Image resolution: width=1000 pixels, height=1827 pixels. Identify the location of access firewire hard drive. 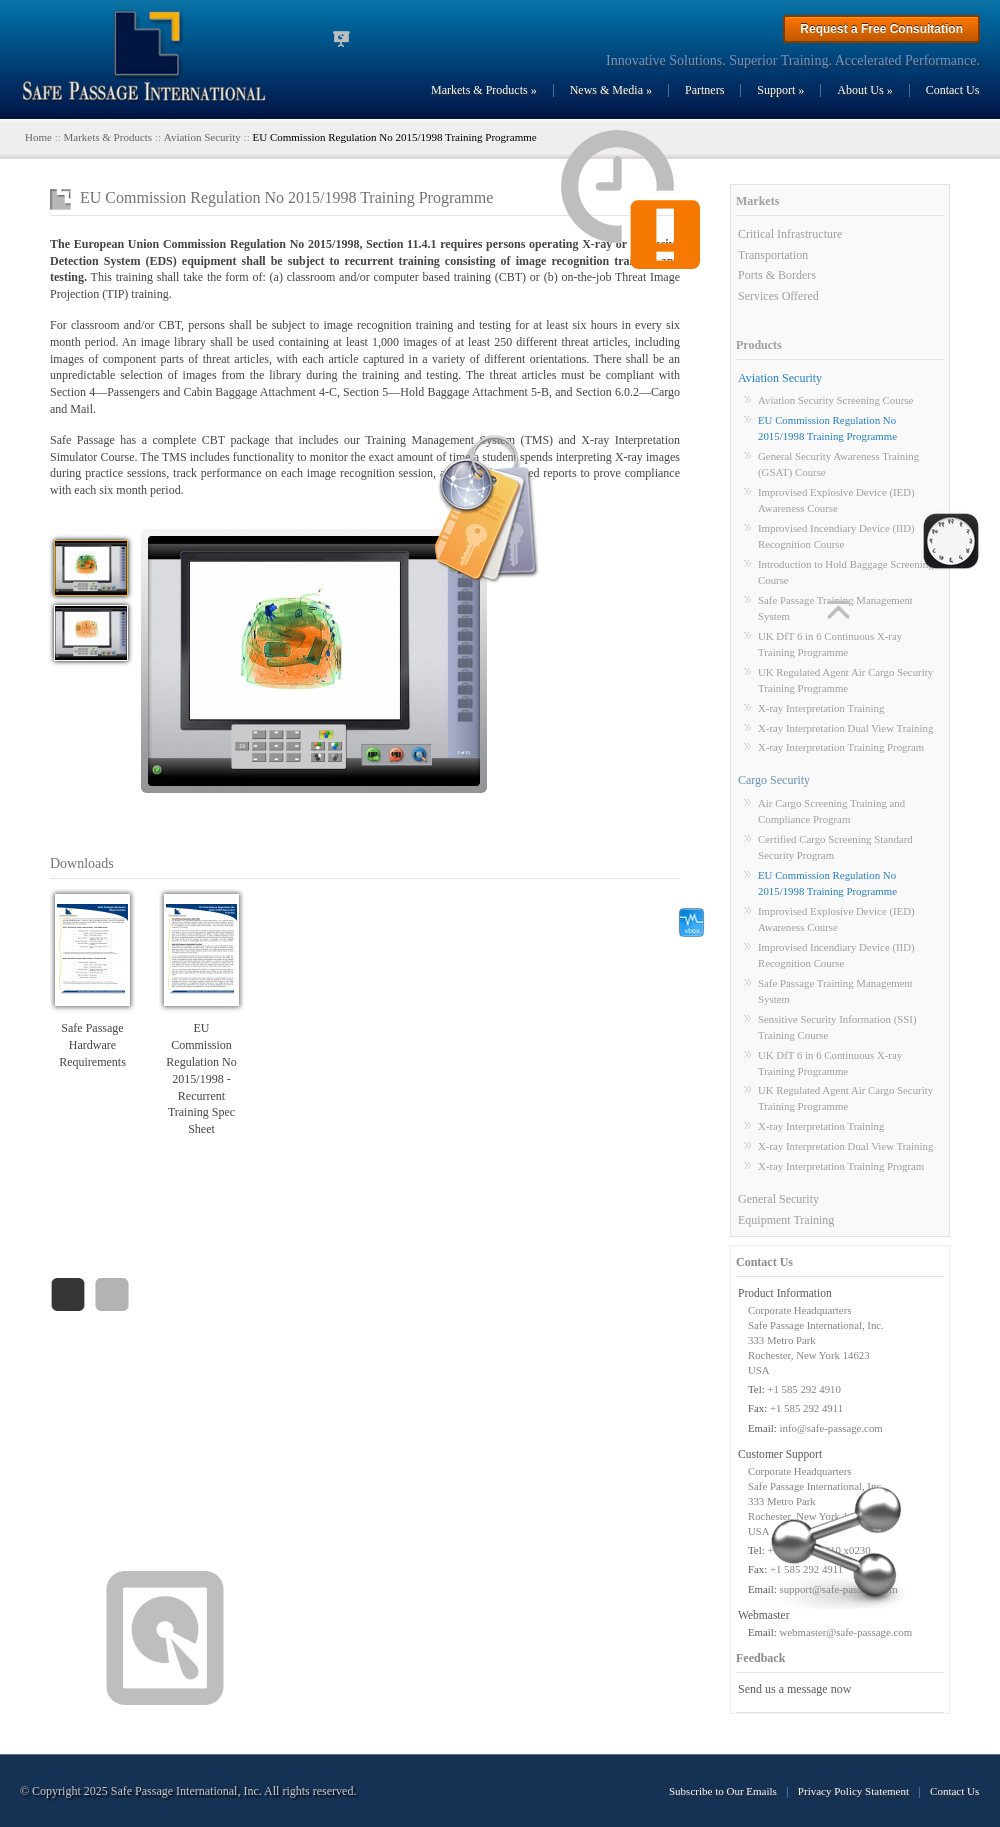
(165, 1638).